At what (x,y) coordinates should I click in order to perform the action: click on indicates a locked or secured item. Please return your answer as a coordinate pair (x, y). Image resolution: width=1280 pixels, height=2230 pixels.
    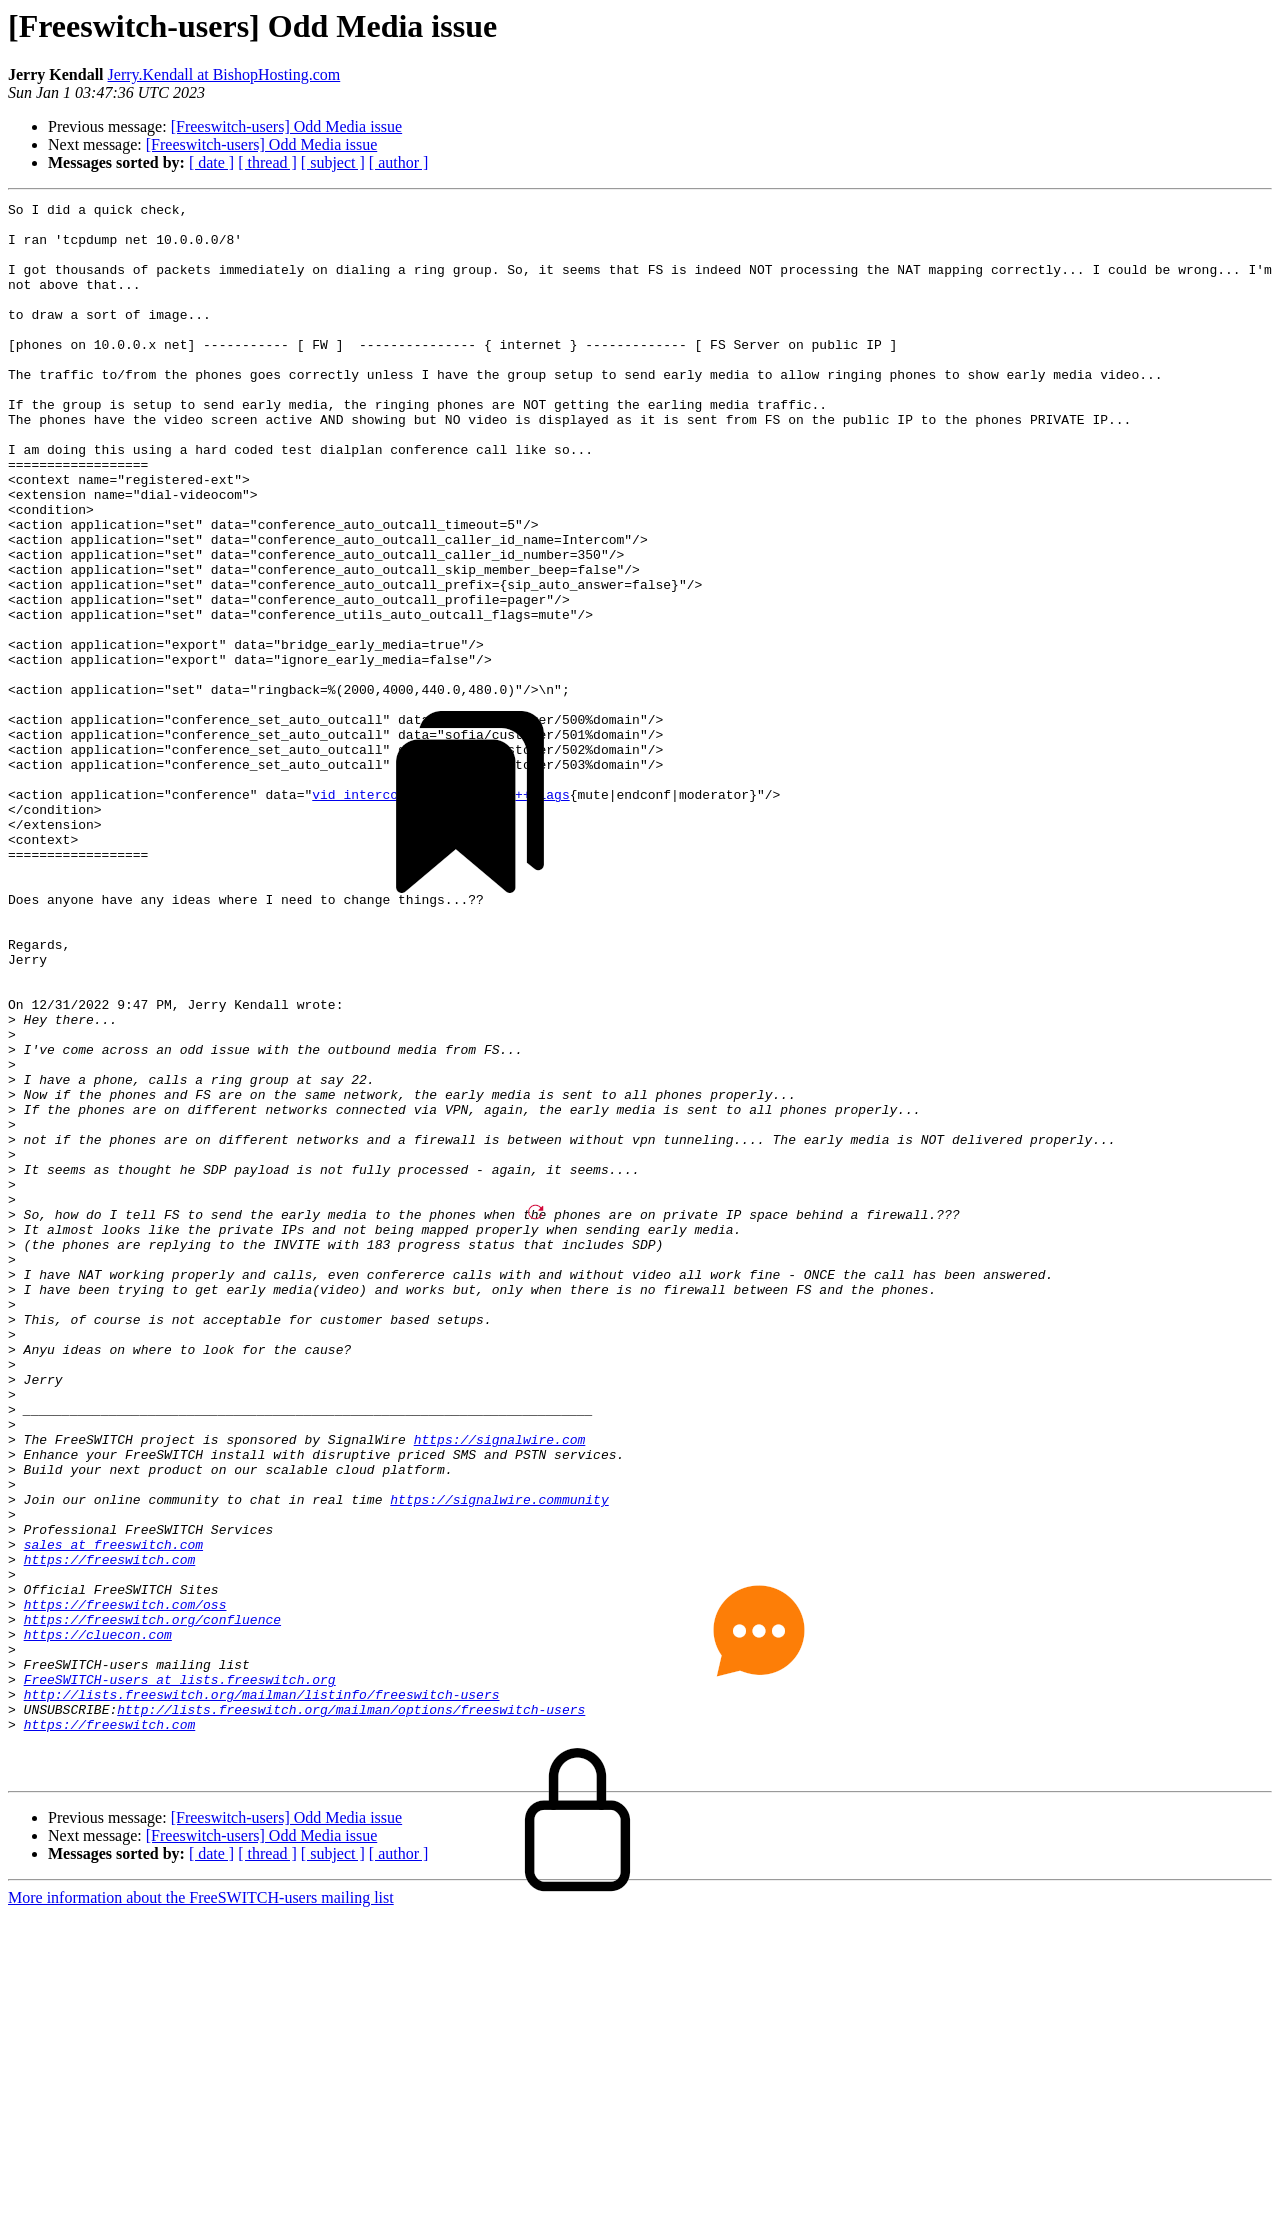
    Looking at the image, I should click on (577, 1819).